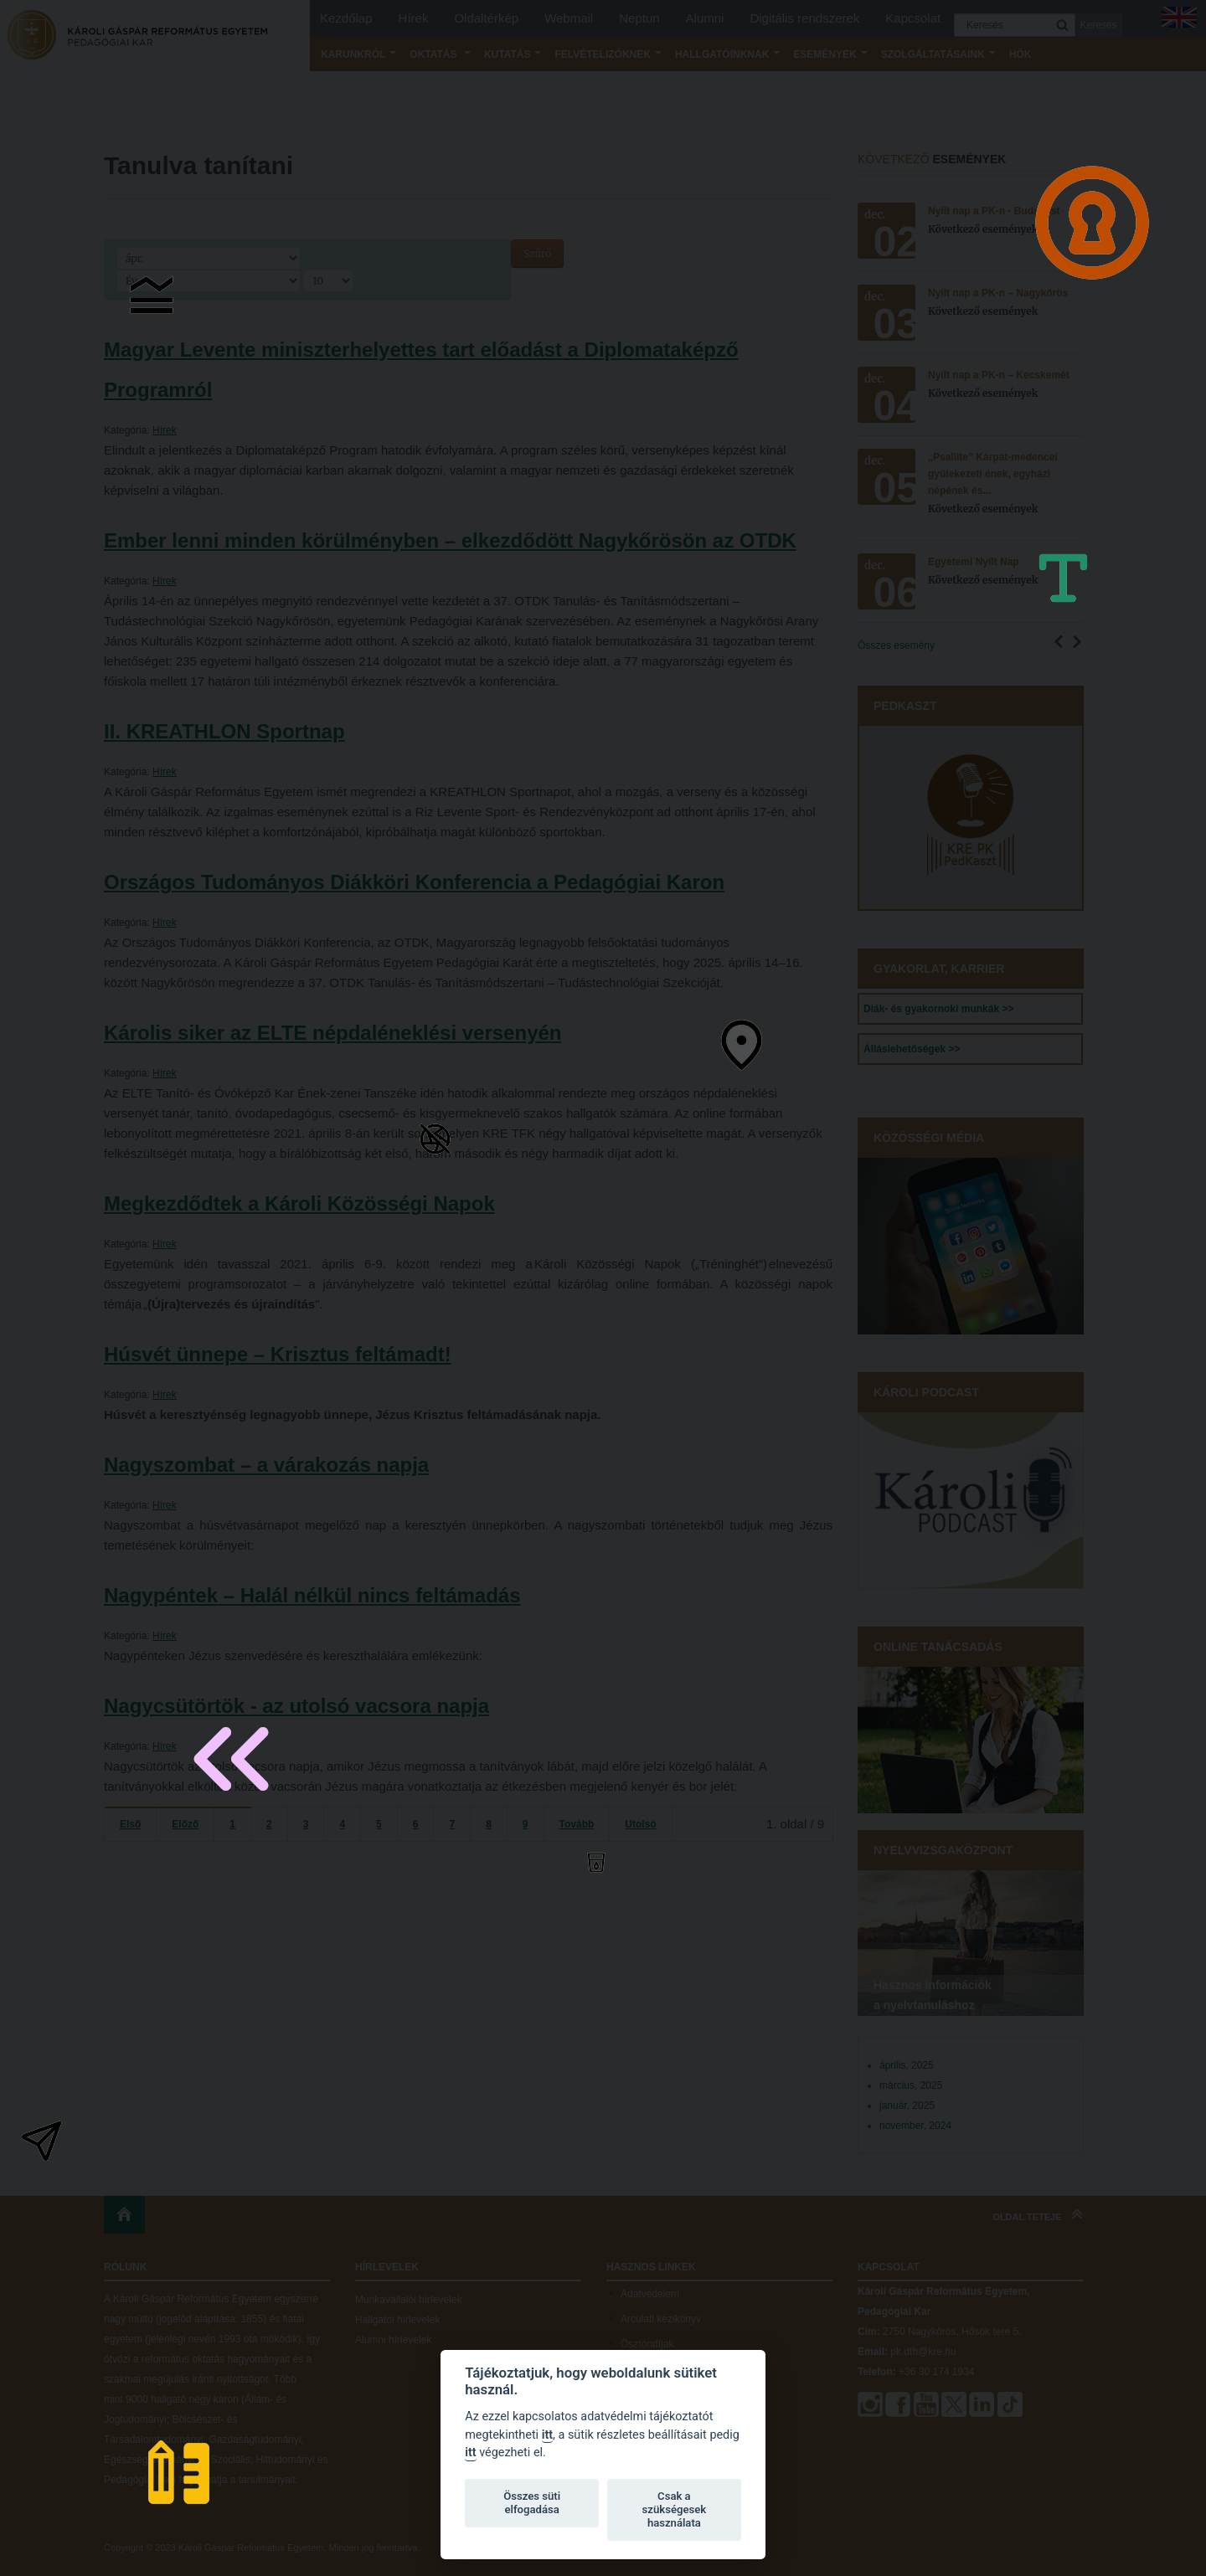  I want to click on toggle map legend visibility, so click(152, 295).